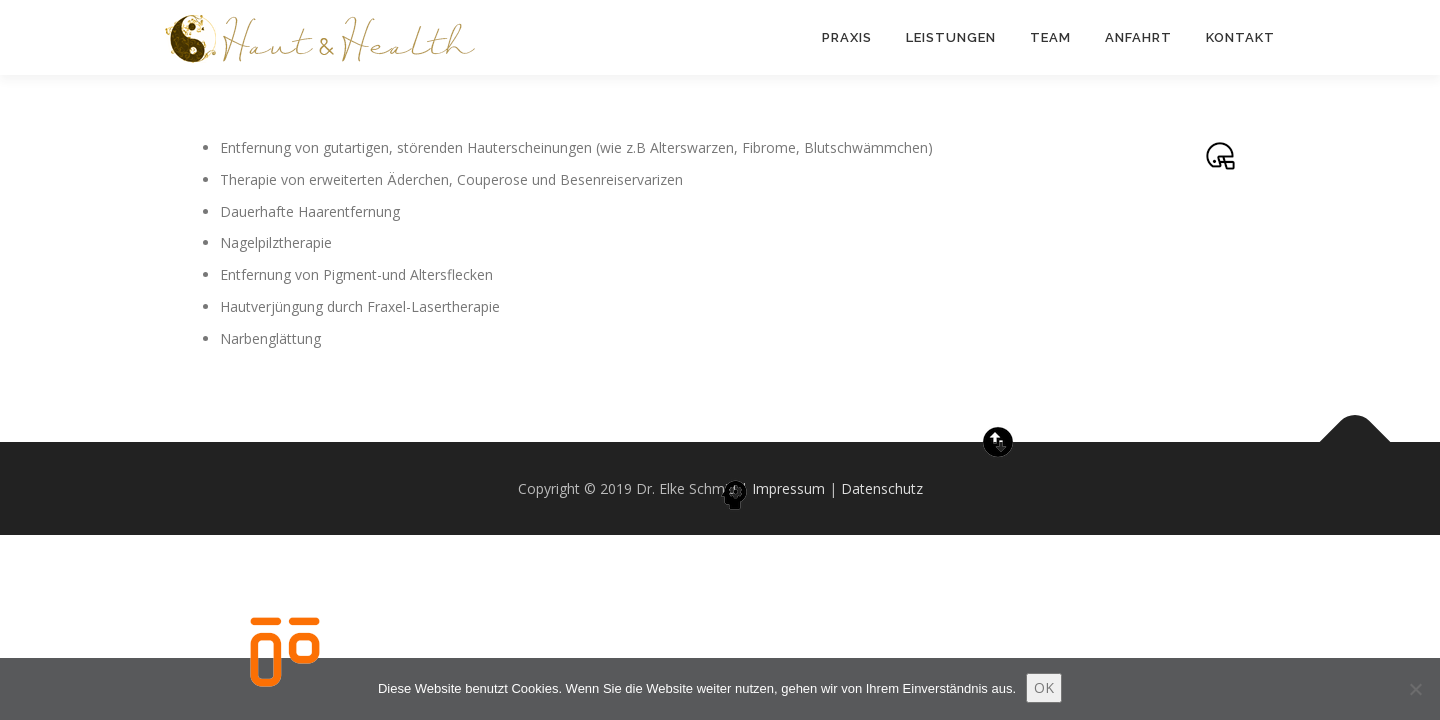 The height and width of the screenshot is (720, 1440). What do you see at coordinates (734, 495) in the screenshot?
I see `access mental health or mindfulness features` at bounding box center [734, 495].